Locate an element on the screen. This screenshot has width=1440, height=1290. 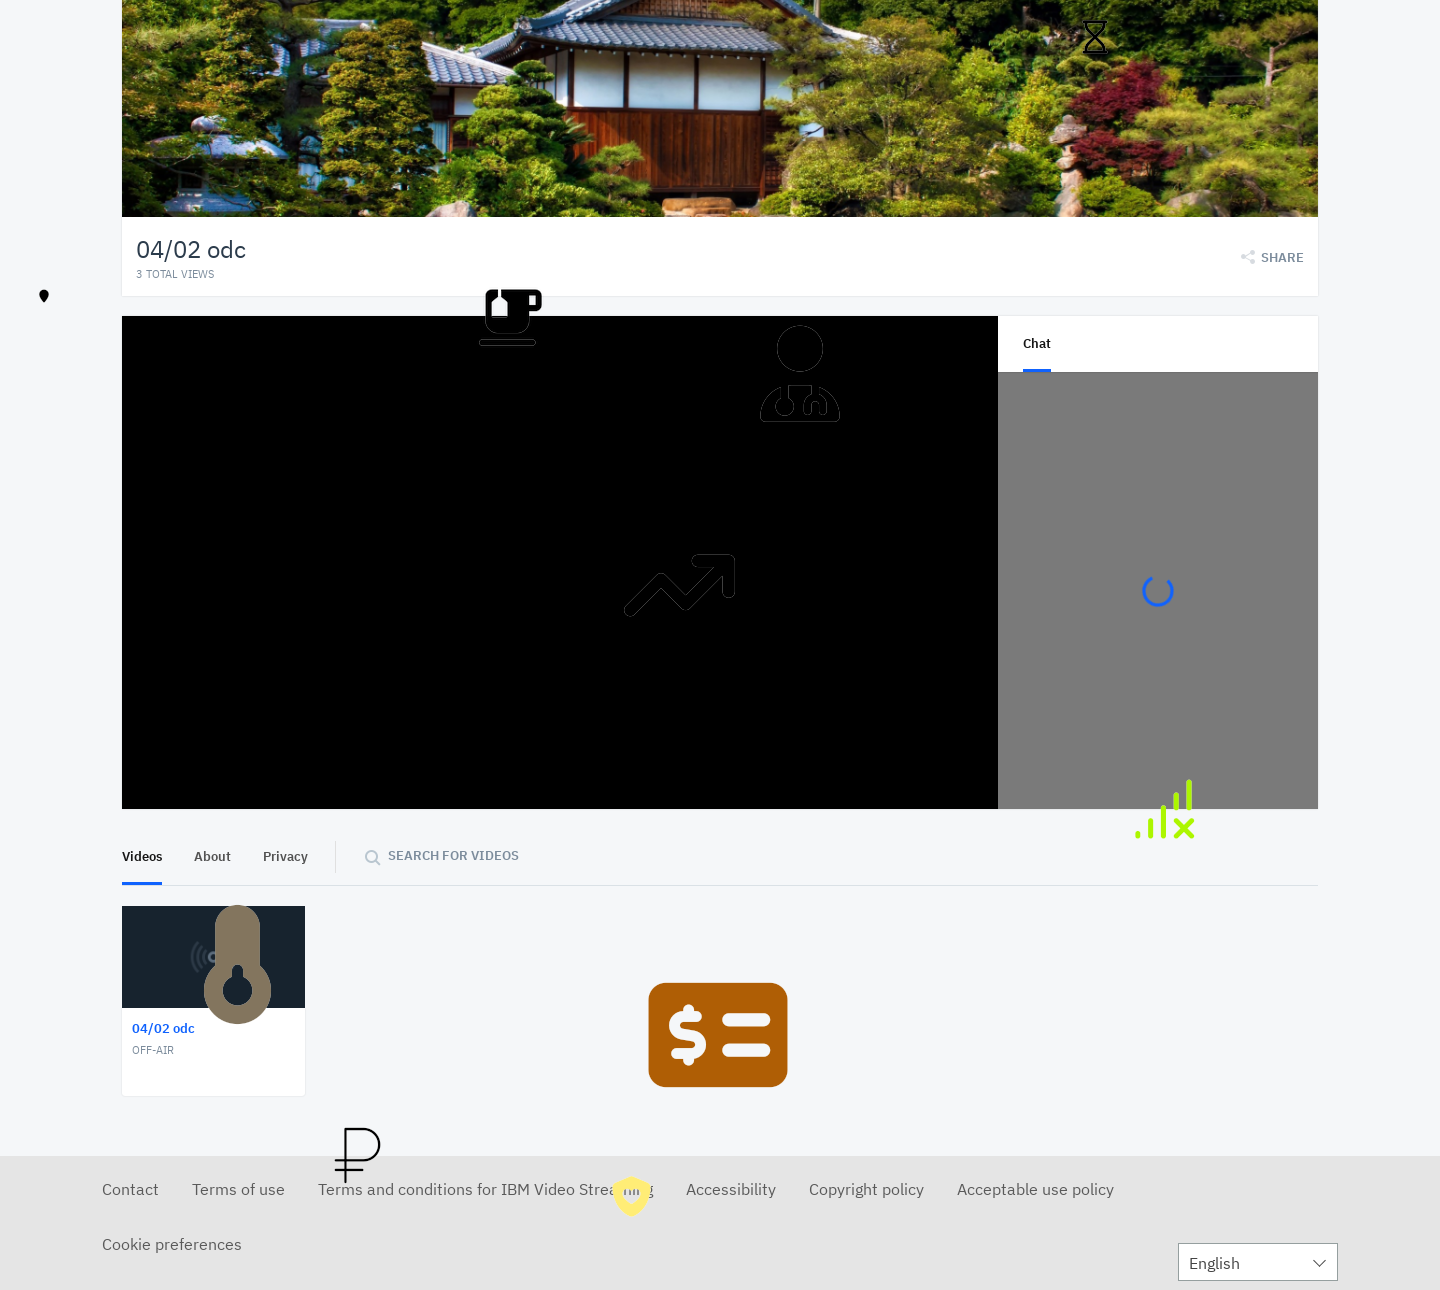
access food and beverage emoji category is located at coordinates (510, 317).